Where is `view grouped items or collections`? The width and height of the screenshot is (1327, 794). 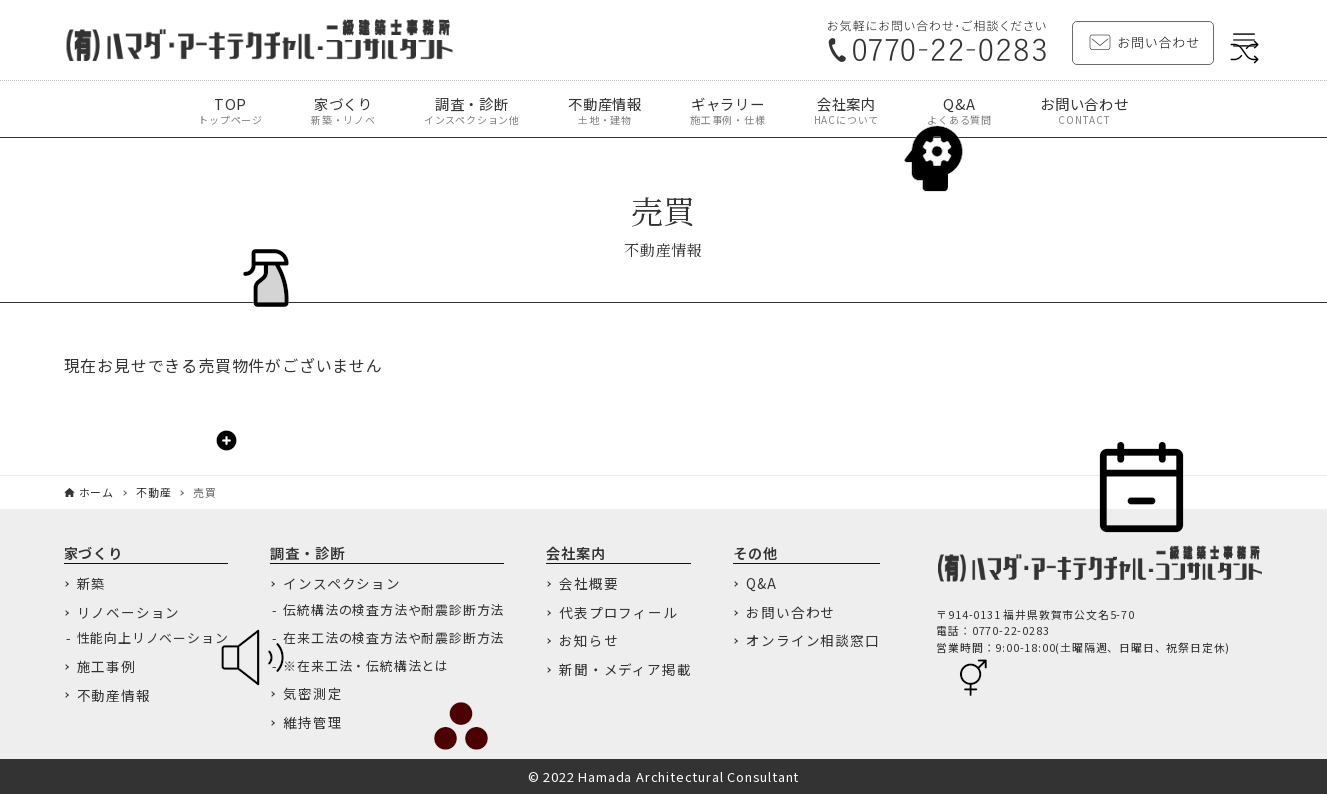
view grouped items or collections is located at coordinates (461, 727).